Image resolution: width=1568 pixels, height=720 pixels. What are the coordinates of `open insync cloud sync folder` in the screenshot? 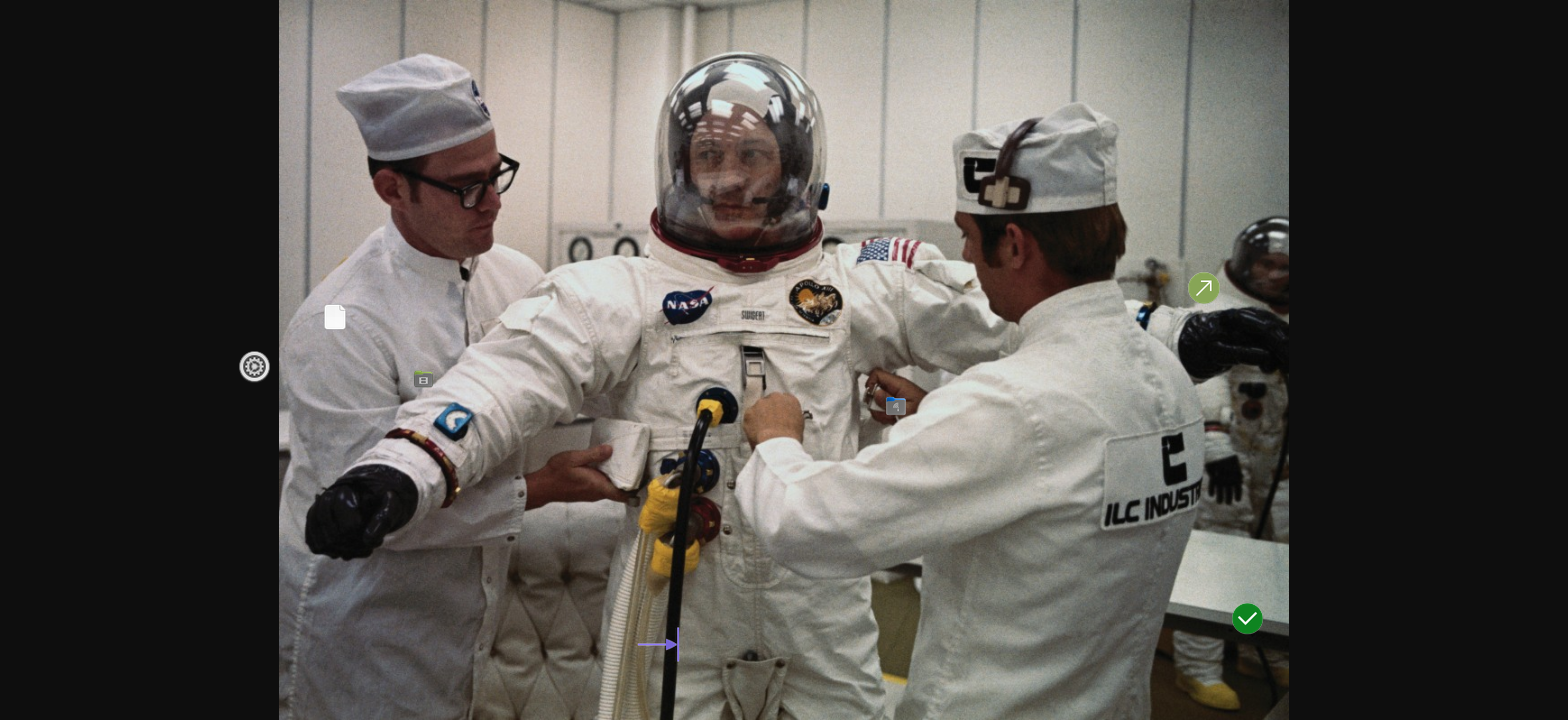 It's located at (896, 406).